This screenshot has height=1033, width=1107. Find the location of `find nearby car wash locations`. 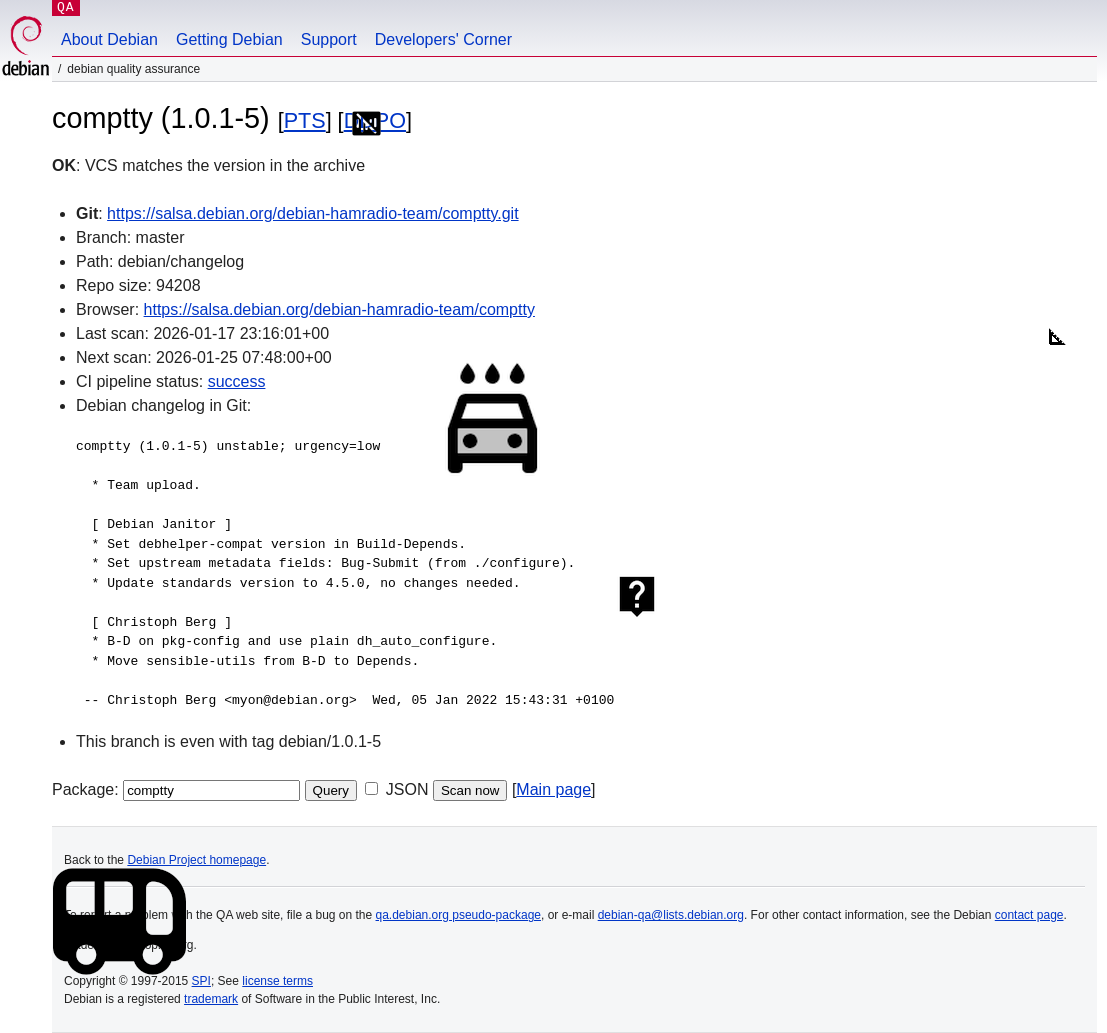

find nearby car wash locations is located at coordinates (492, 418).